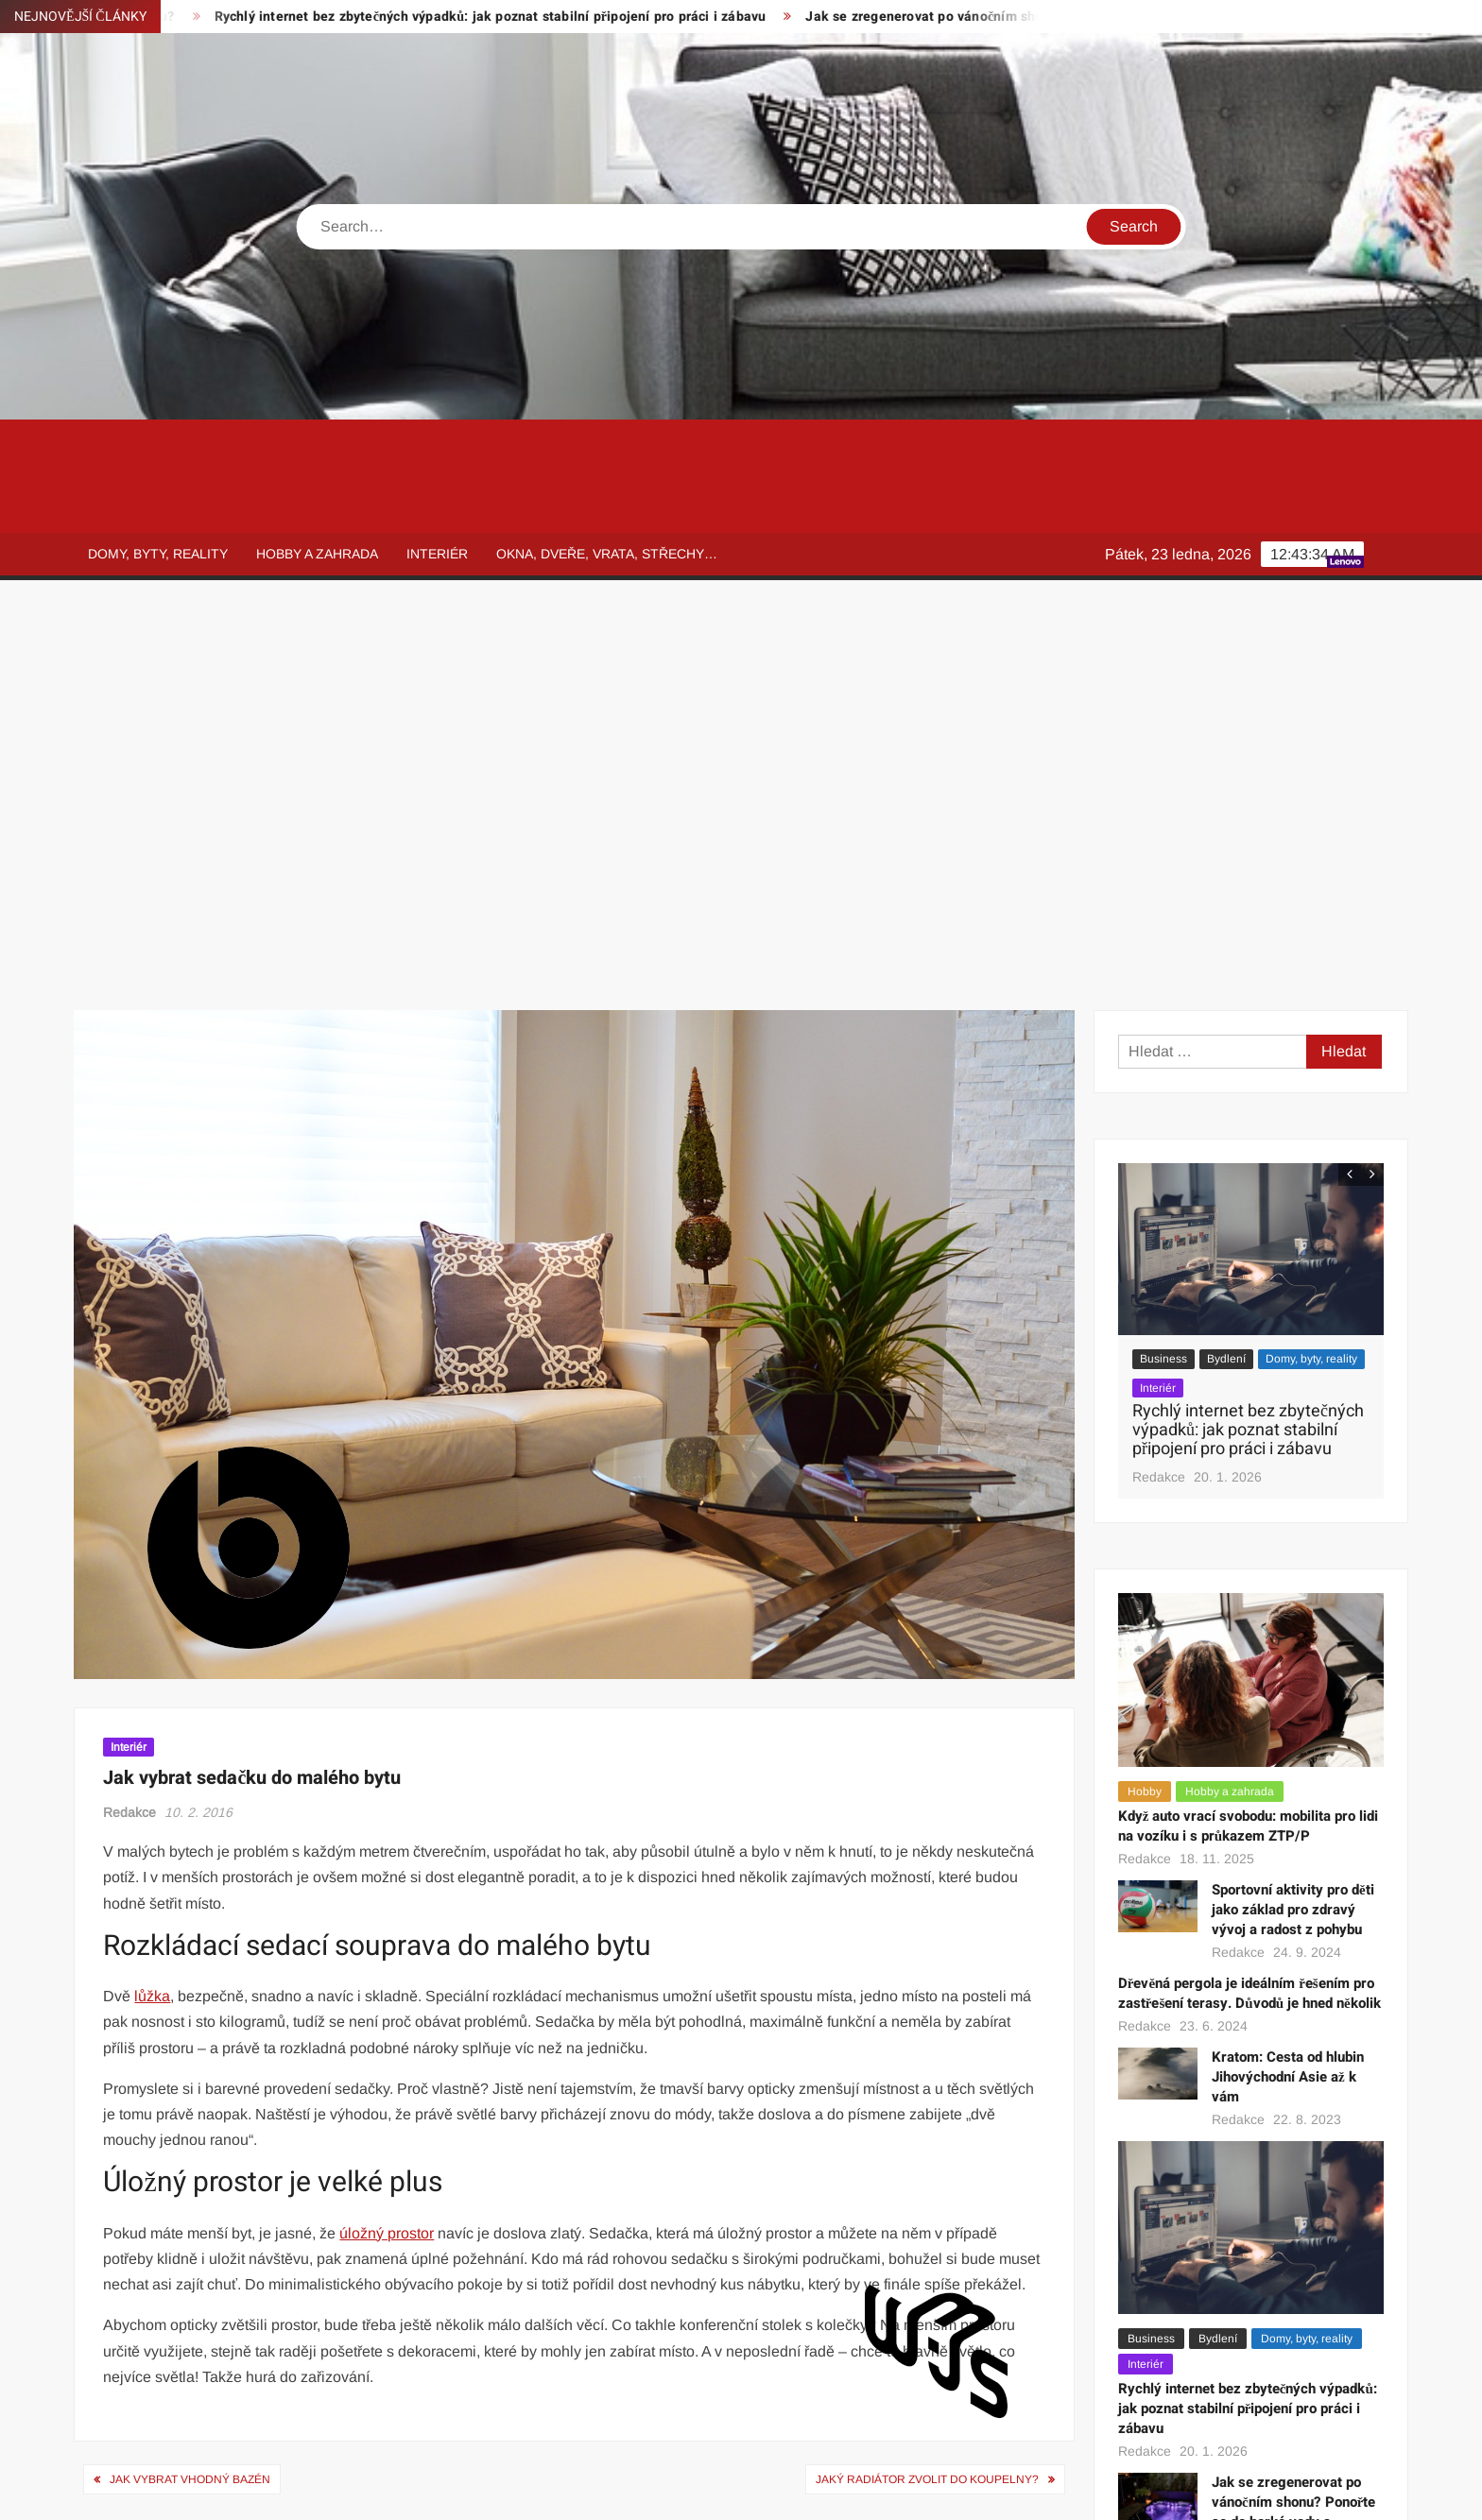  What do you see at coordinates (1345, 561) in the screenshot?
I see `Lenovo brand logo` at bounding box center [1345, 561].